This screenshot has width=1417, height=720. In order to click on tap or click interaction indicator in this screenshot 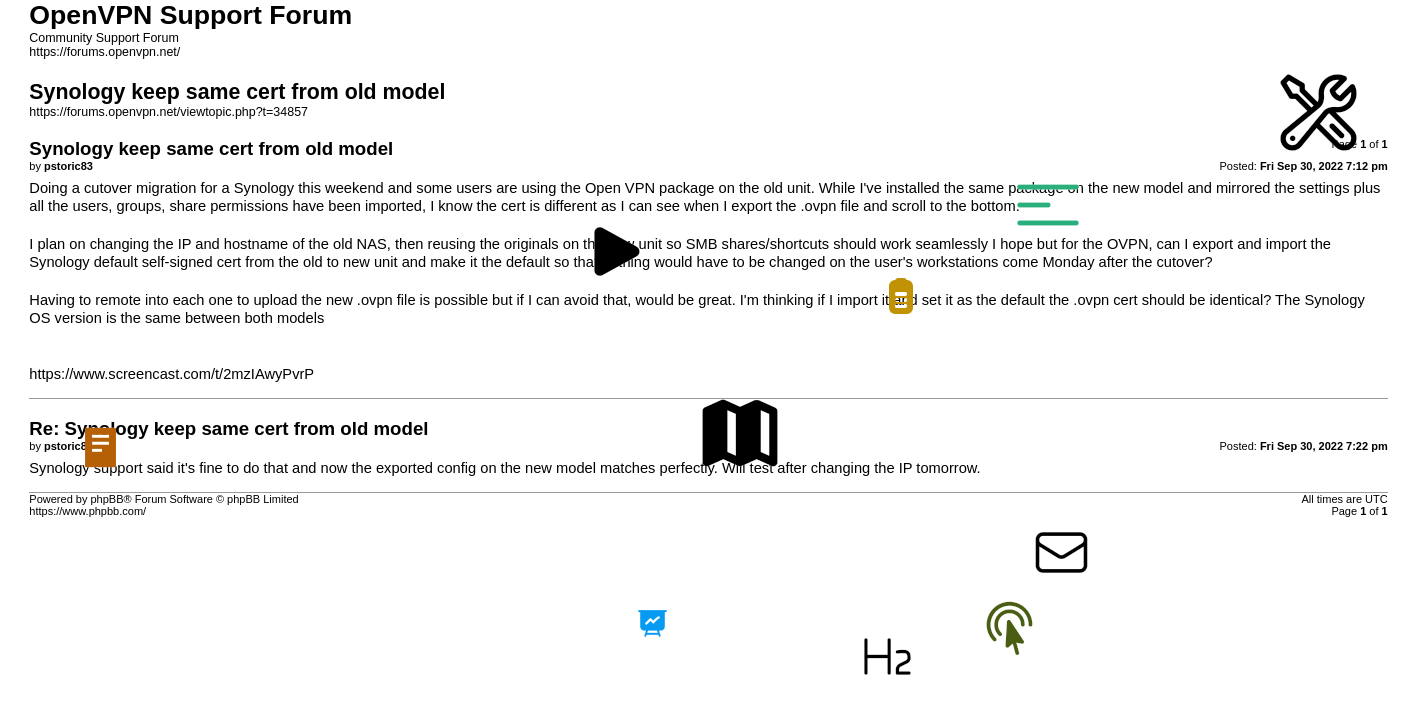, I will do `click(1009, 628)`.